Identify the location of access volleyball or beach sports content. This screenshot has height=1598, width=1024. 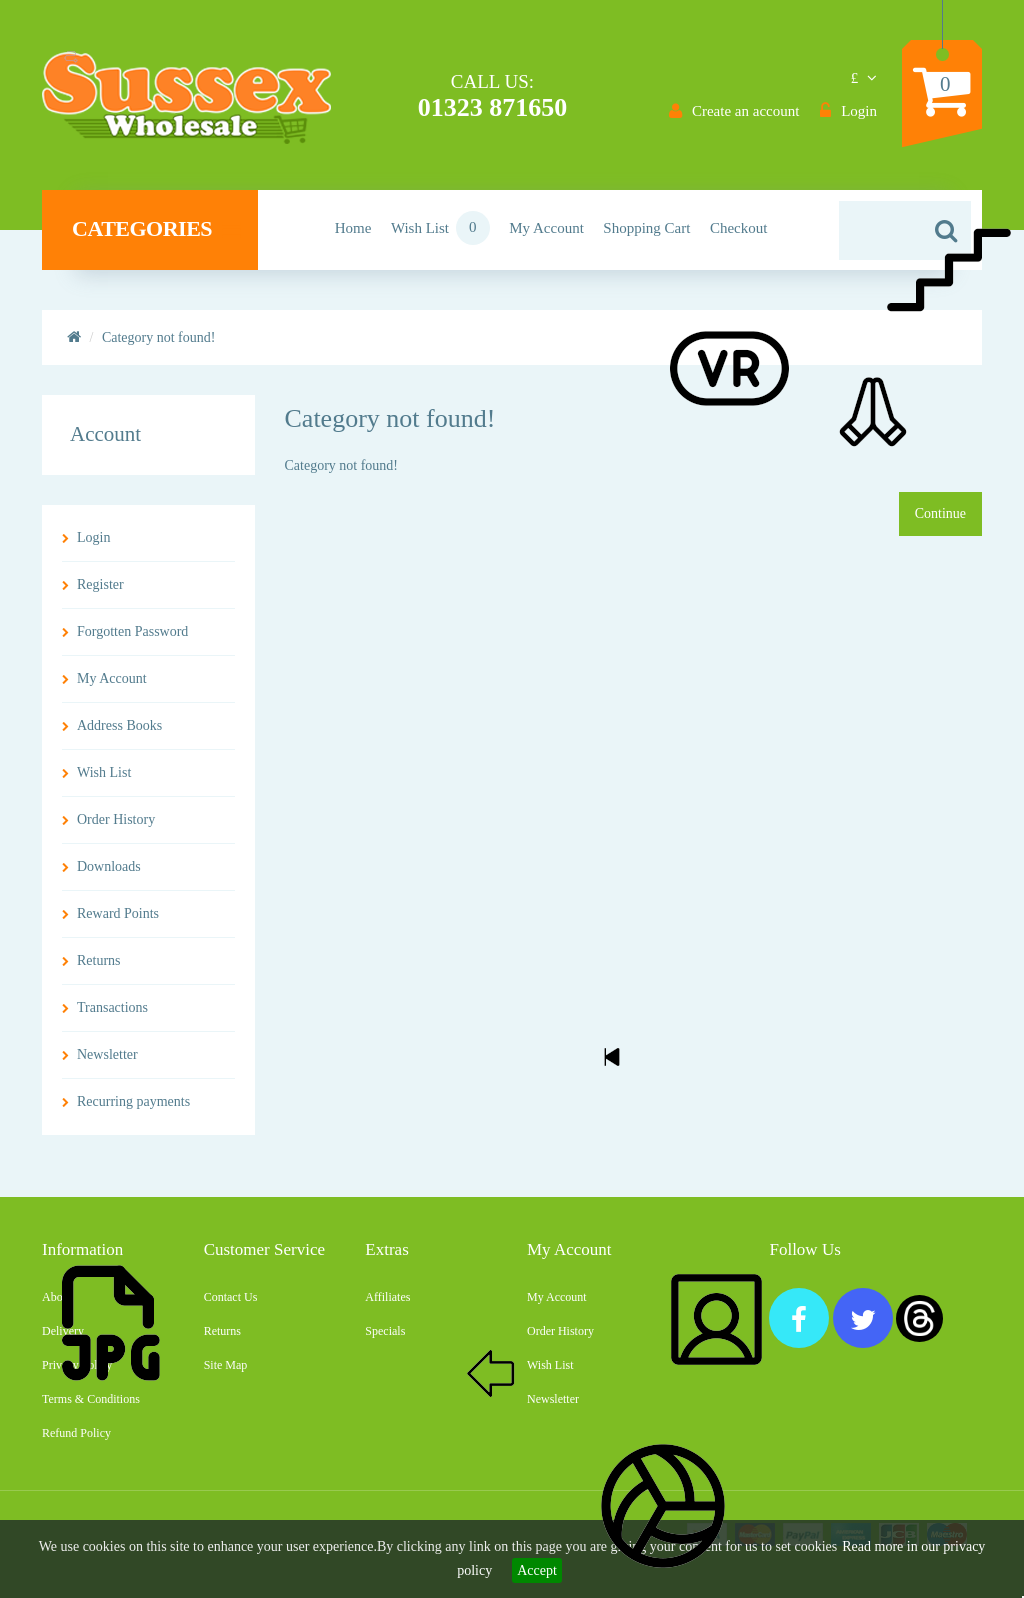
(663, 1506).